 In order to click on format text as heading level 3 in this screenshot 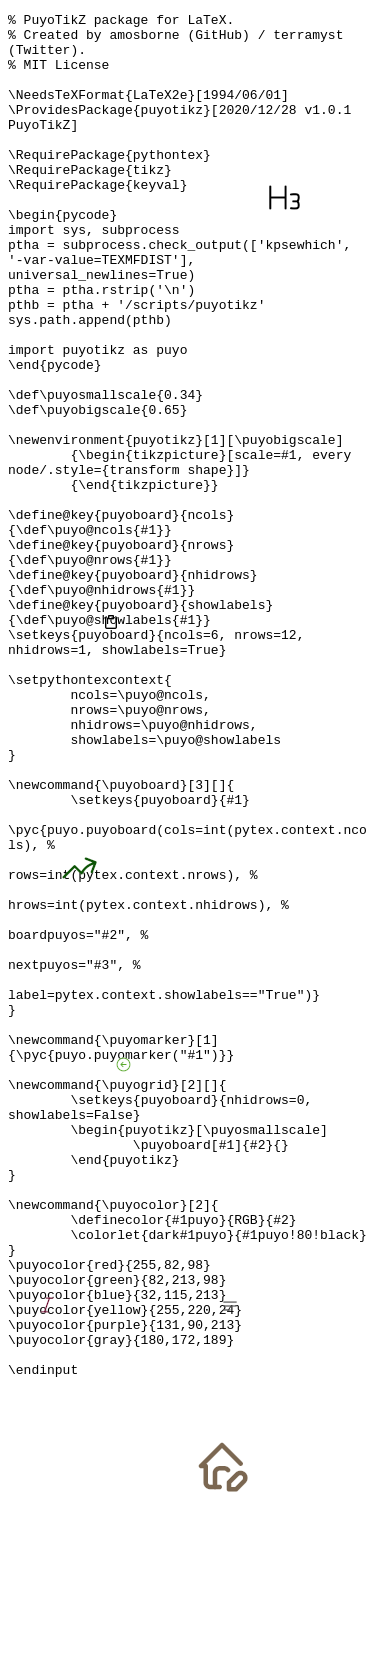, I will do `click(284, 197)`.